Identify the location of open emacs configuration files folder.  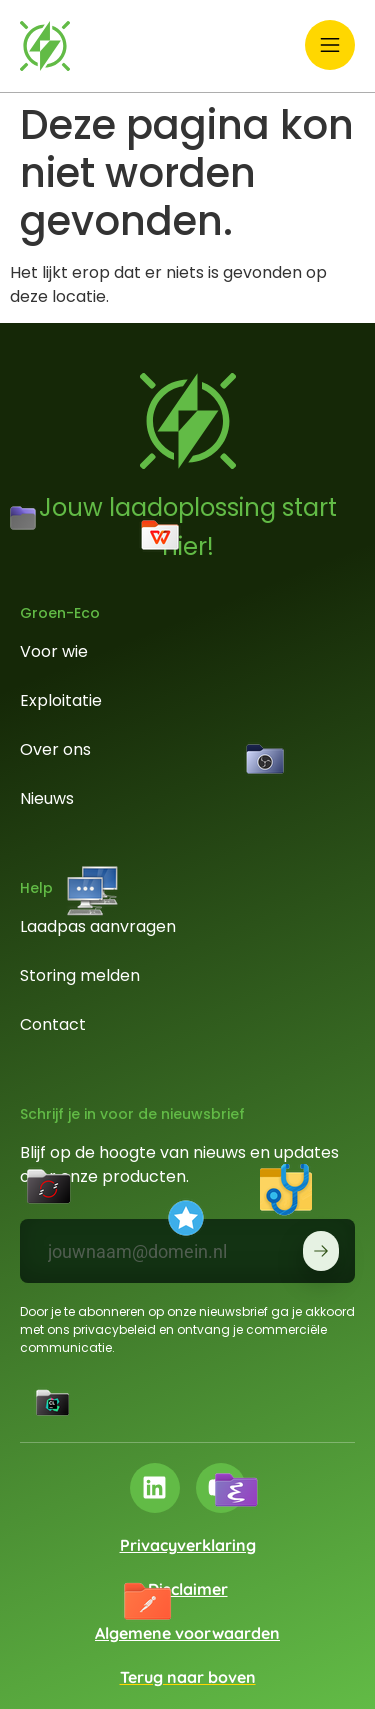
(236, 1491).